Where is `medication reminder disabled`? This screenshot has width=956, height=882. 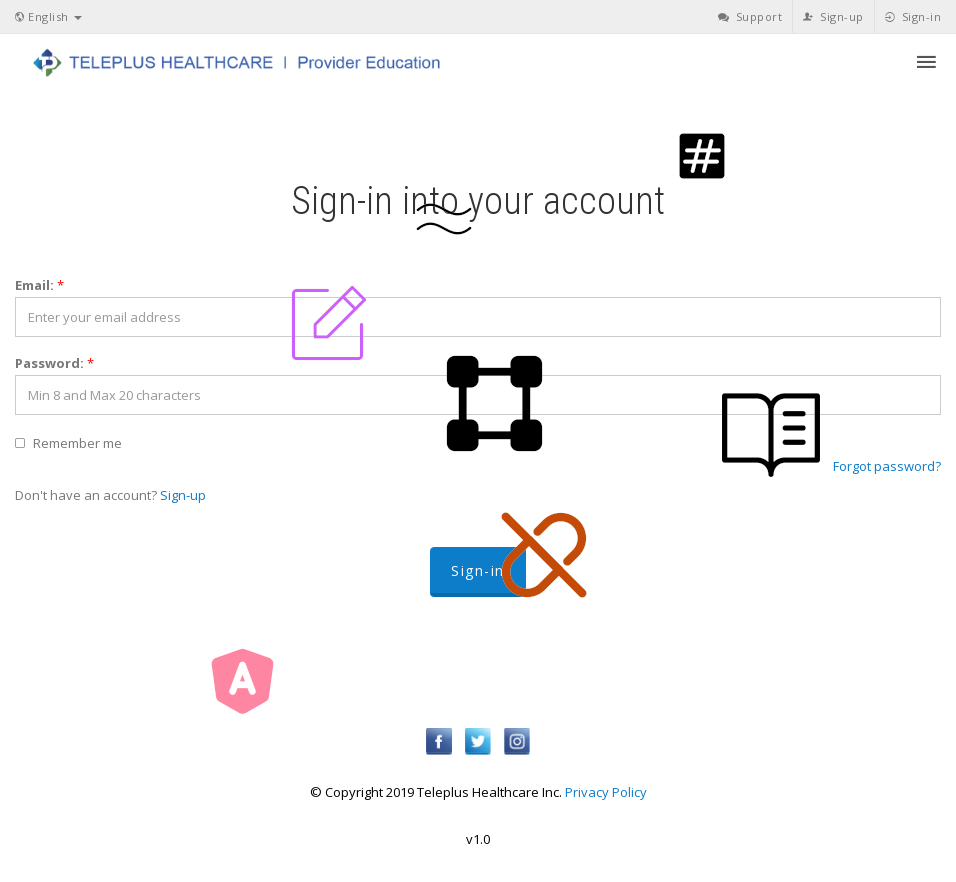
medication reminder disabled is located at coordinates (544, 555).